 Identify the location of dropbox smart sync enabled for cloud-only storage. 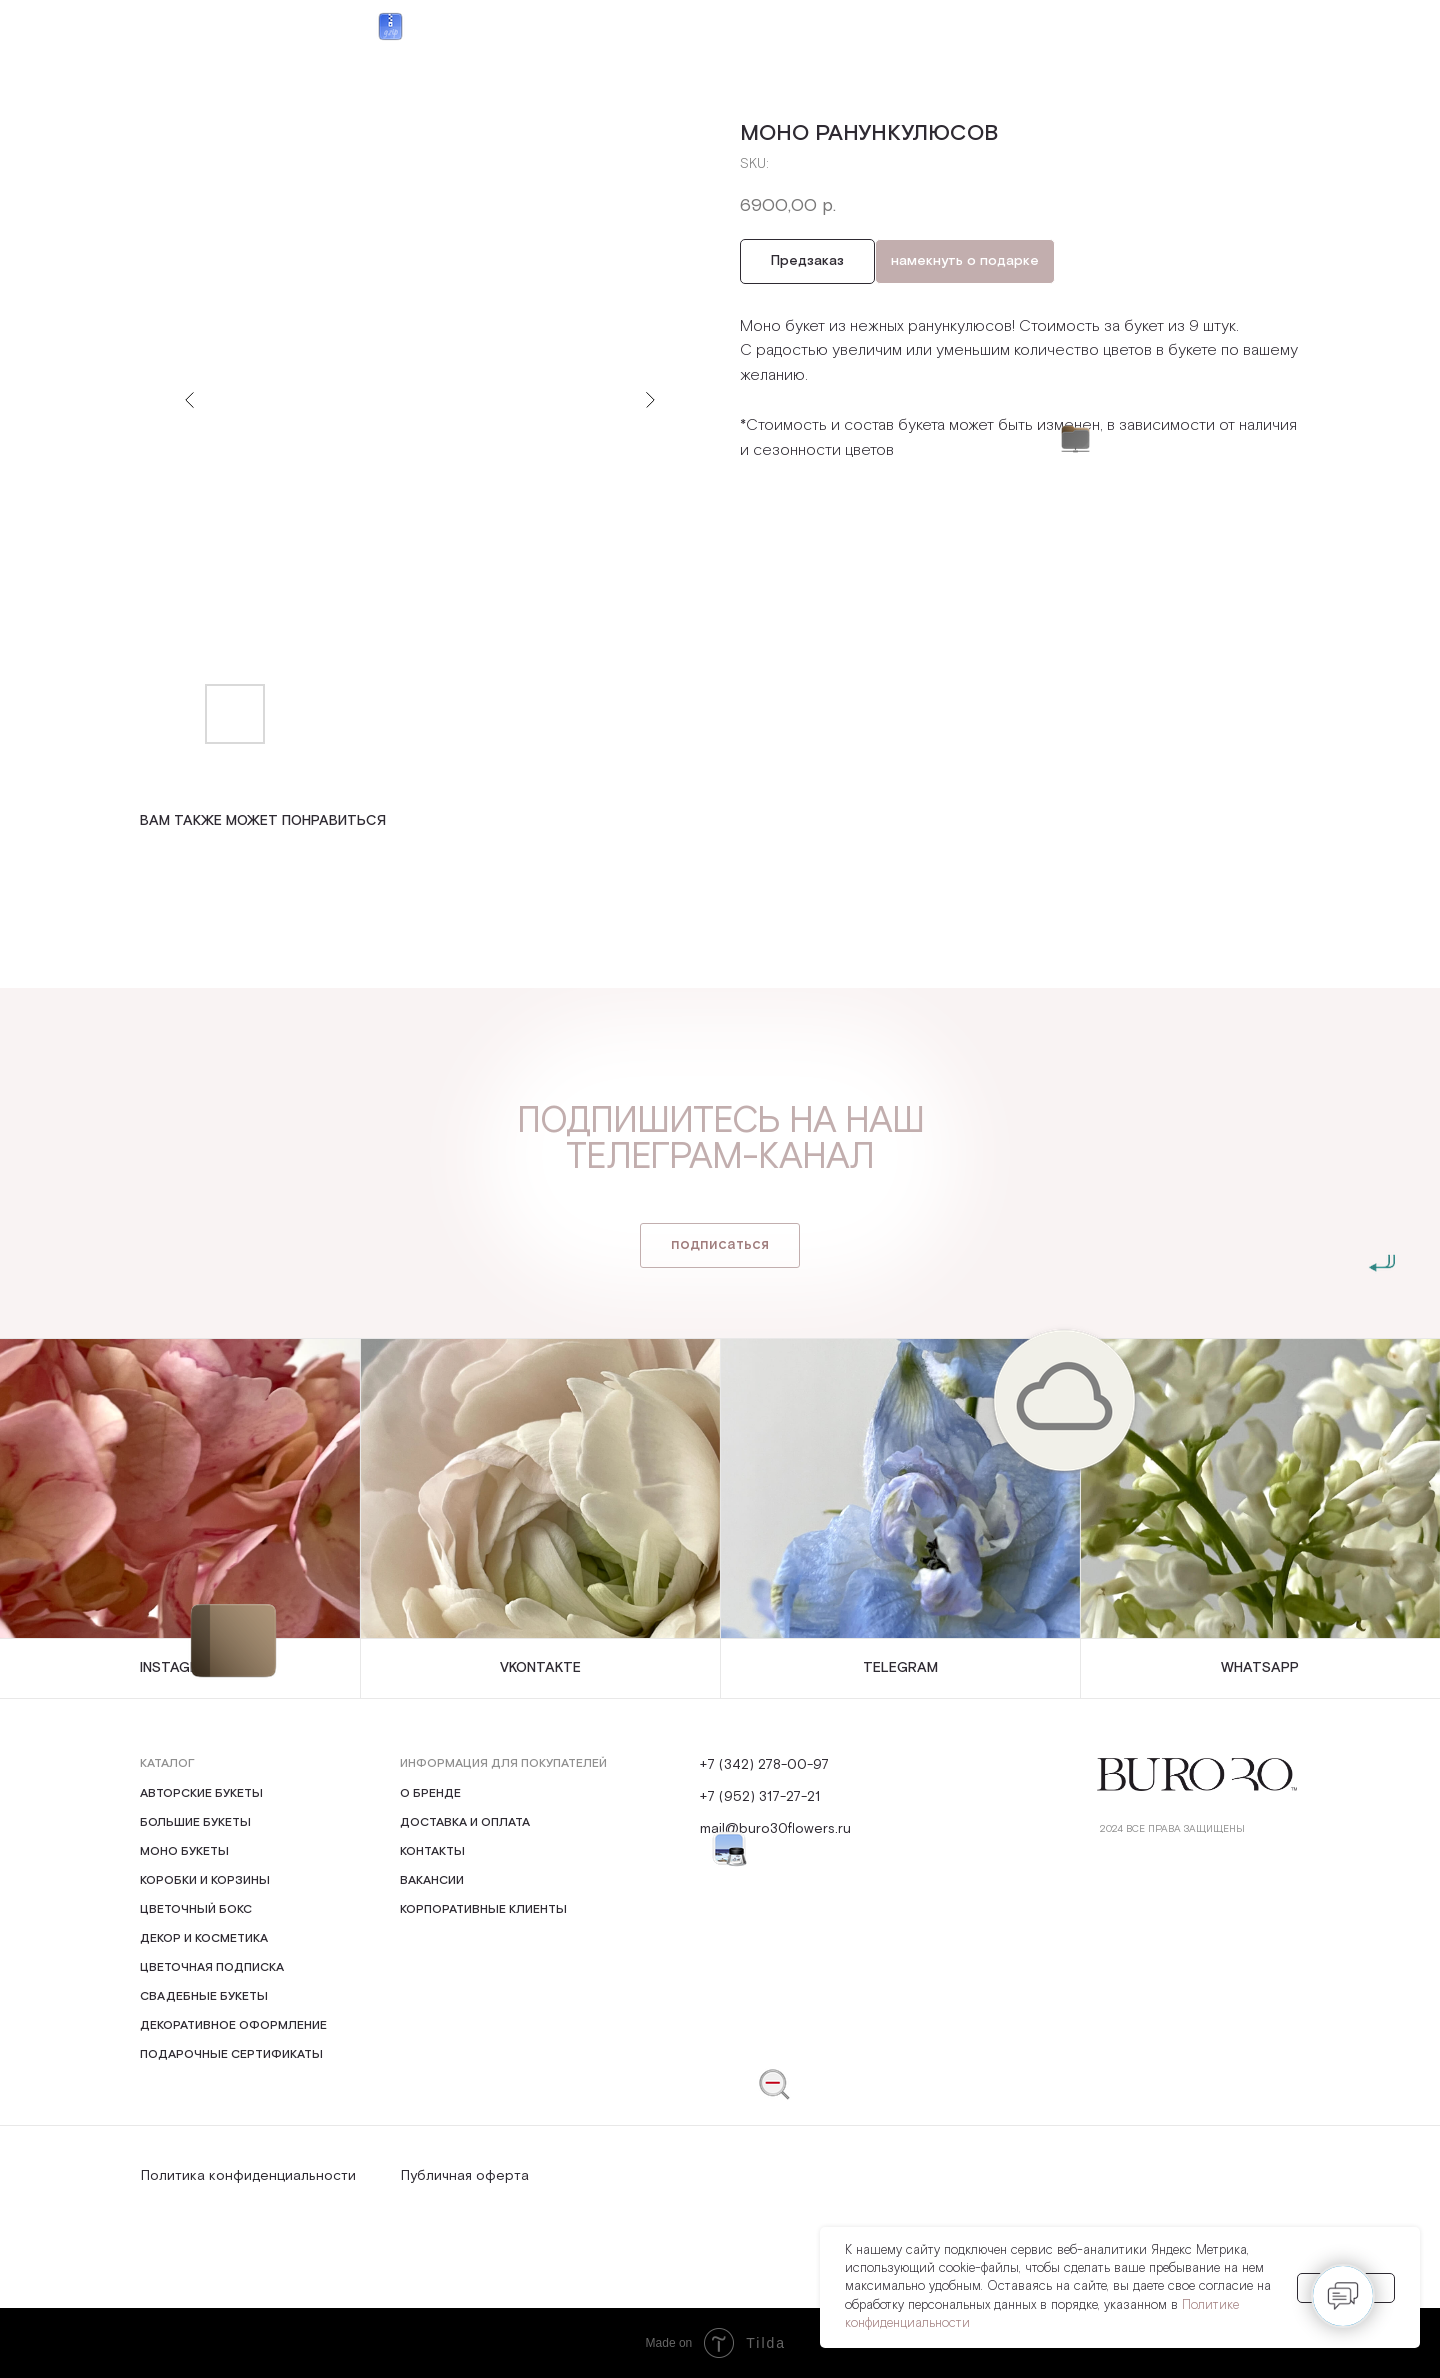
(1064, 1400).